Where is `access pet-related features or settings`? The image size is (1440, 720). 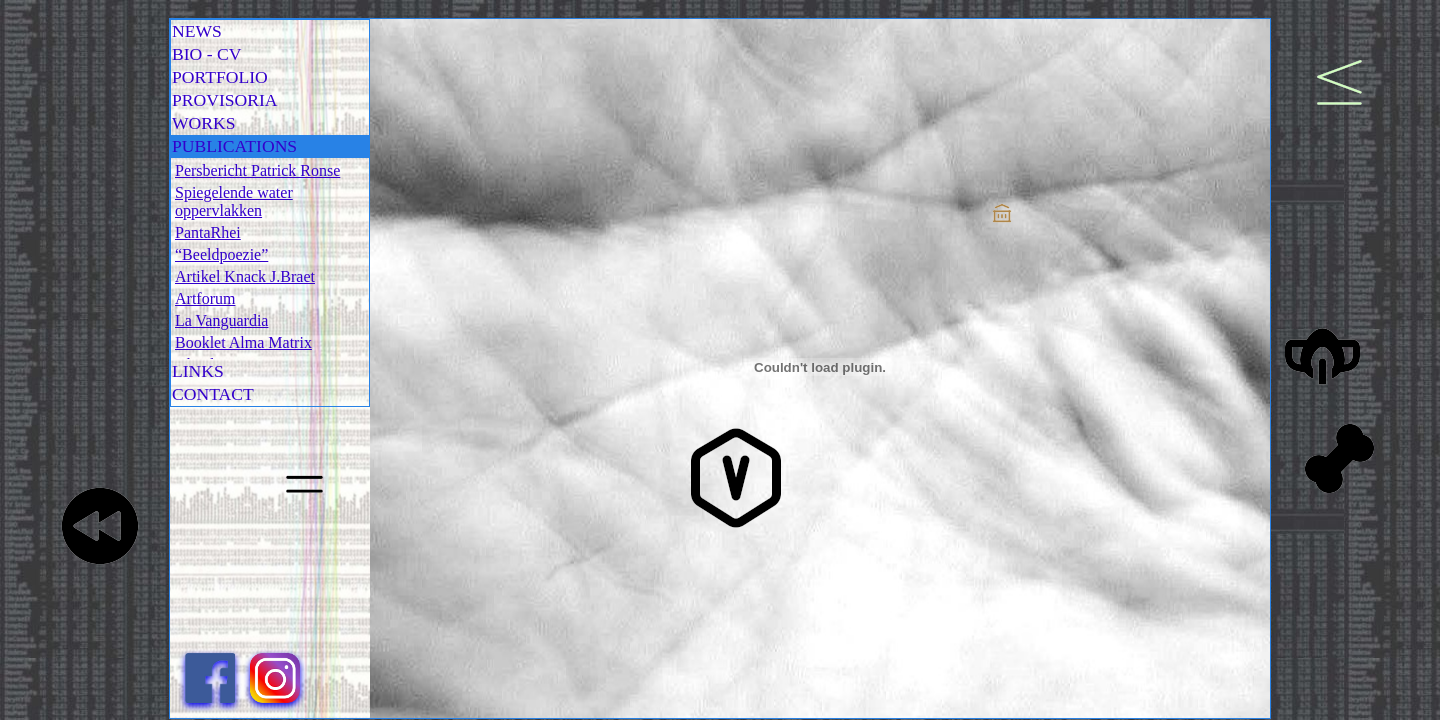 access pet-related features or settings is located at coordinates (1339, 458).